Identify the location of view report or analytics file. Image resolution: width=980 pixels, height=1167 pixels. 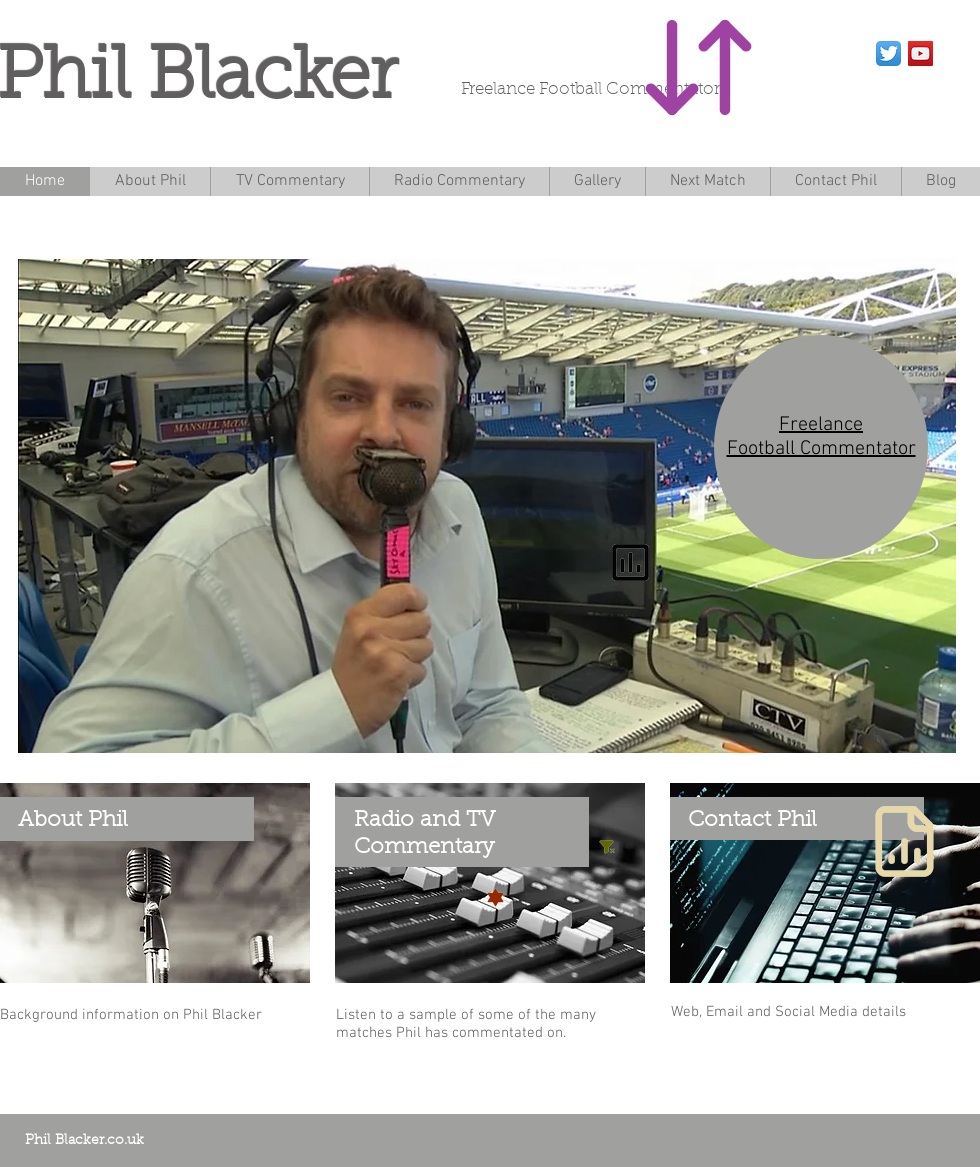
(904, 841).